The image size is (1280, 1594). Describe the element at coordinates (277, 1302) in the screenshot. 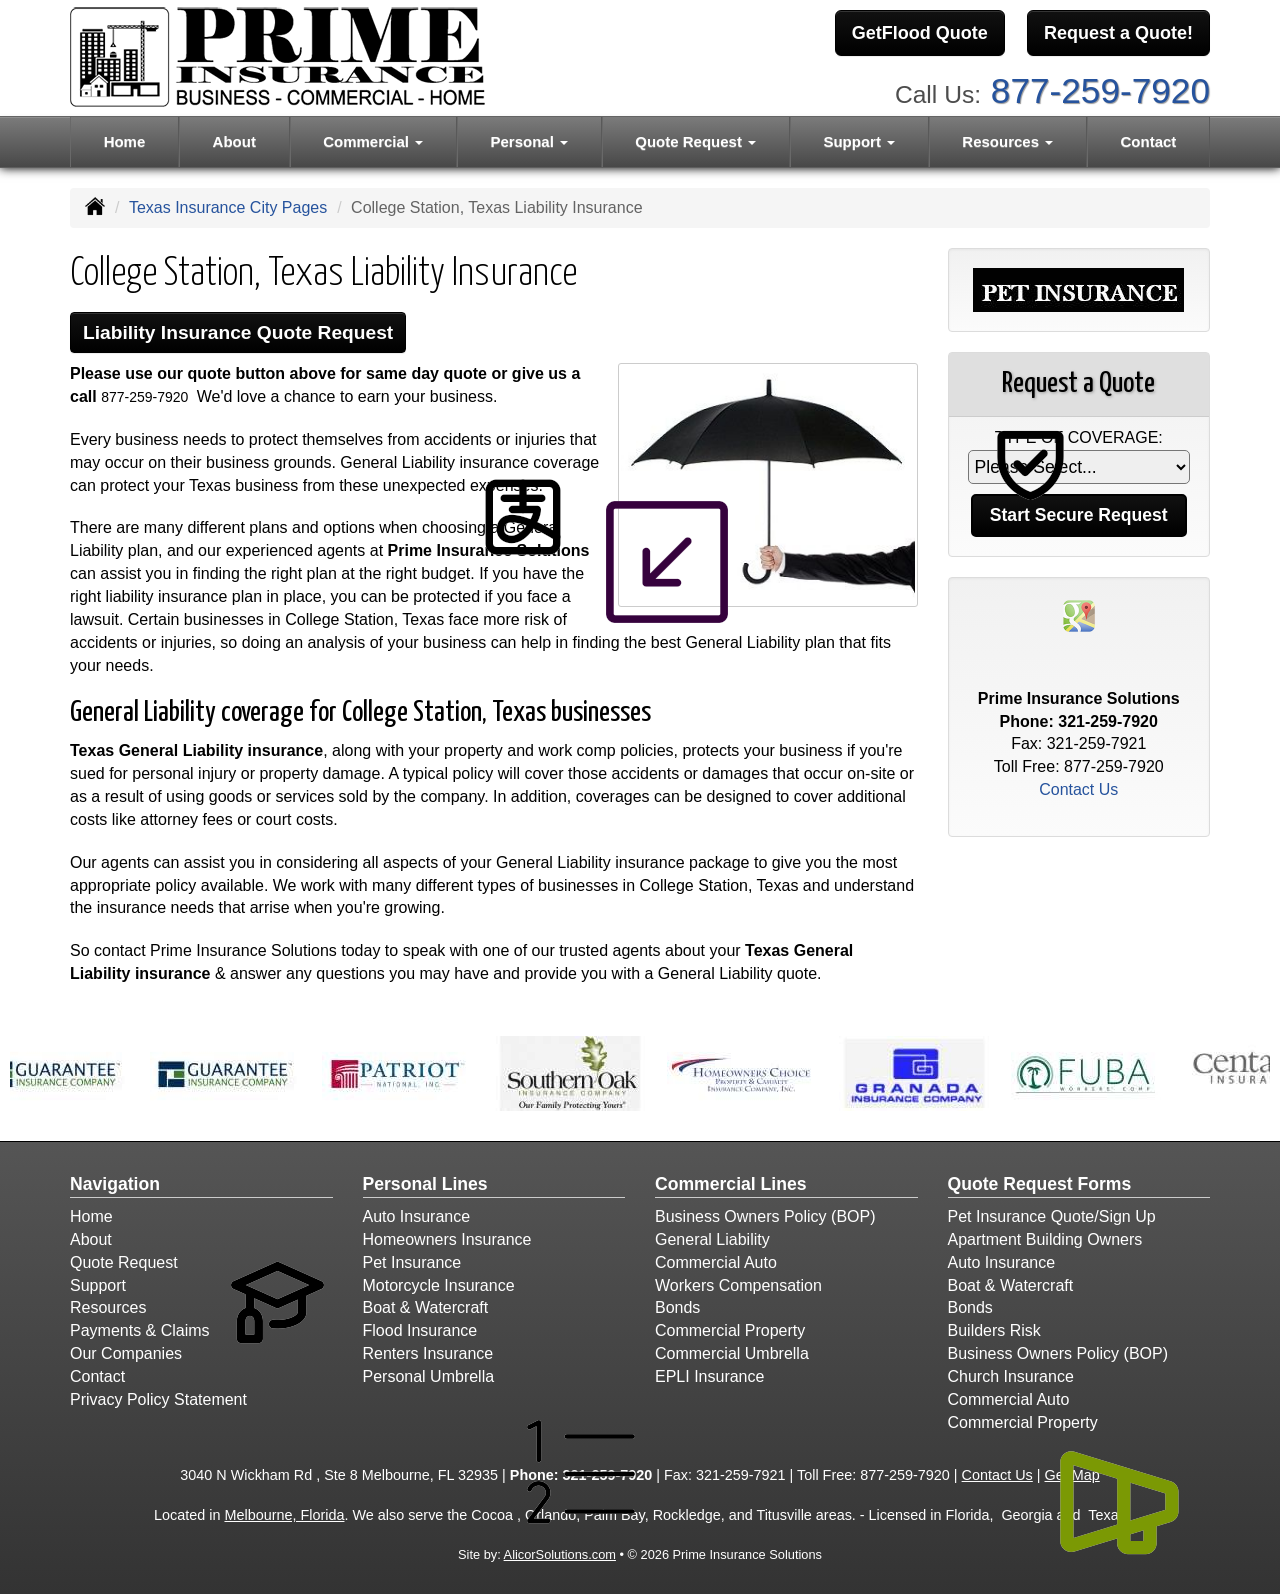

I see `access learning or education resources` at that location.